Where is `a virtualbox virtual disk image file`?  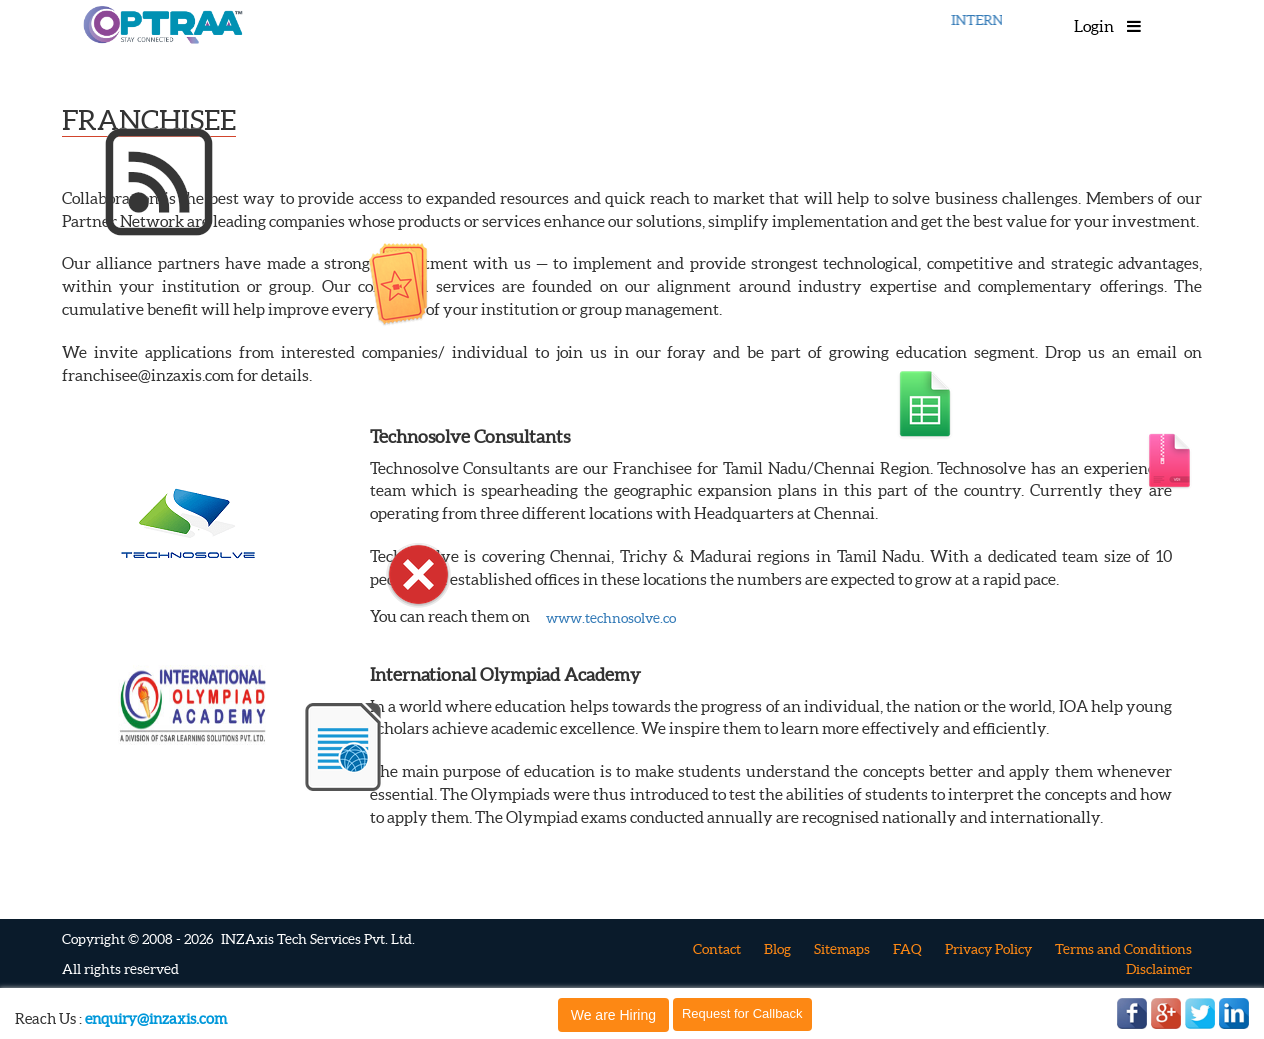
a virtualbox virtual disk image file is located at coordinates (1169, 461).